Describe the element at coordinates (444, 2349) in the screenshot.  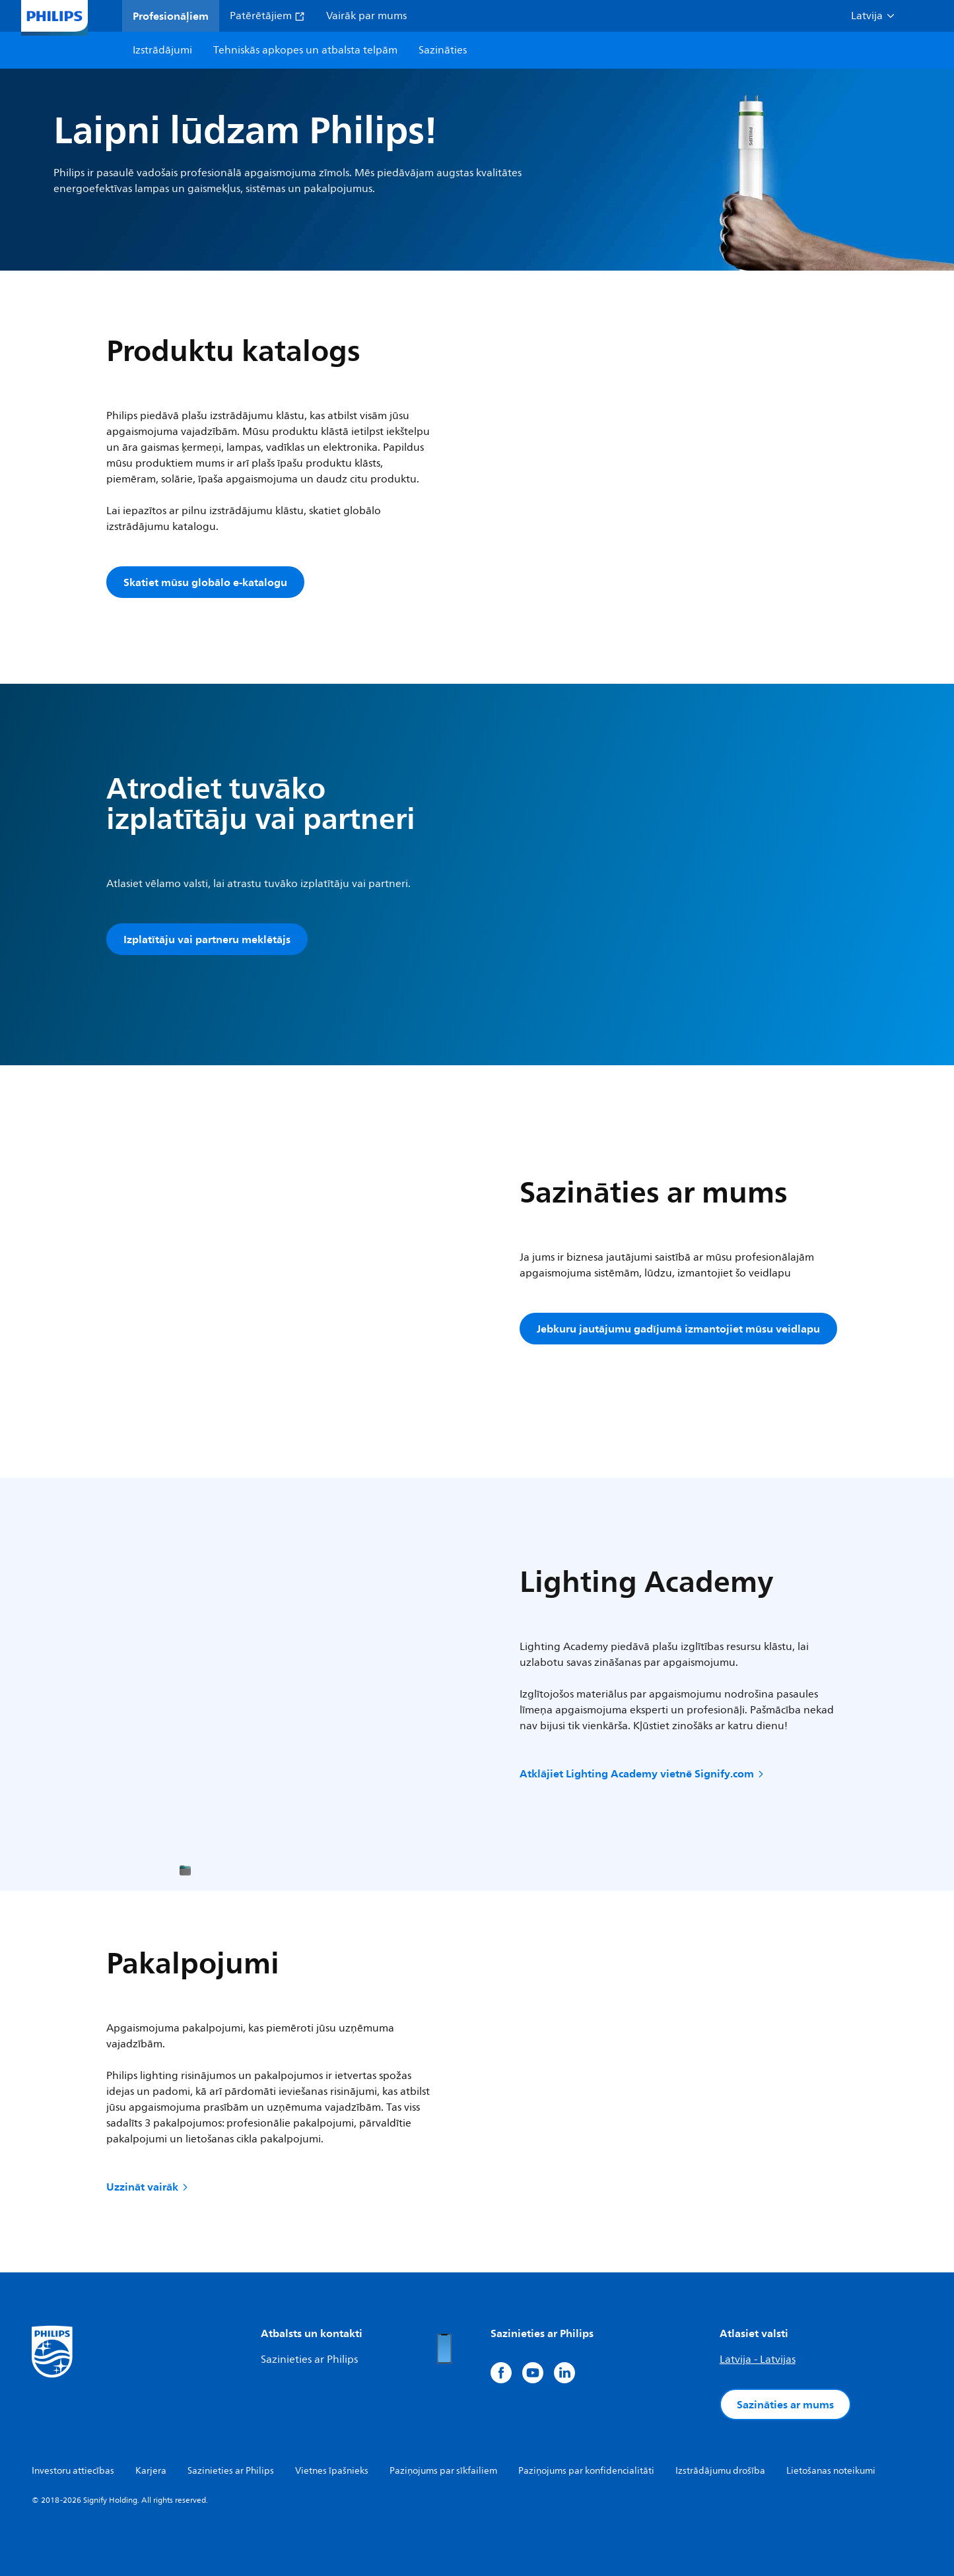
I see `iPhone 12 Pro Max device identifier in system settings` at that location.